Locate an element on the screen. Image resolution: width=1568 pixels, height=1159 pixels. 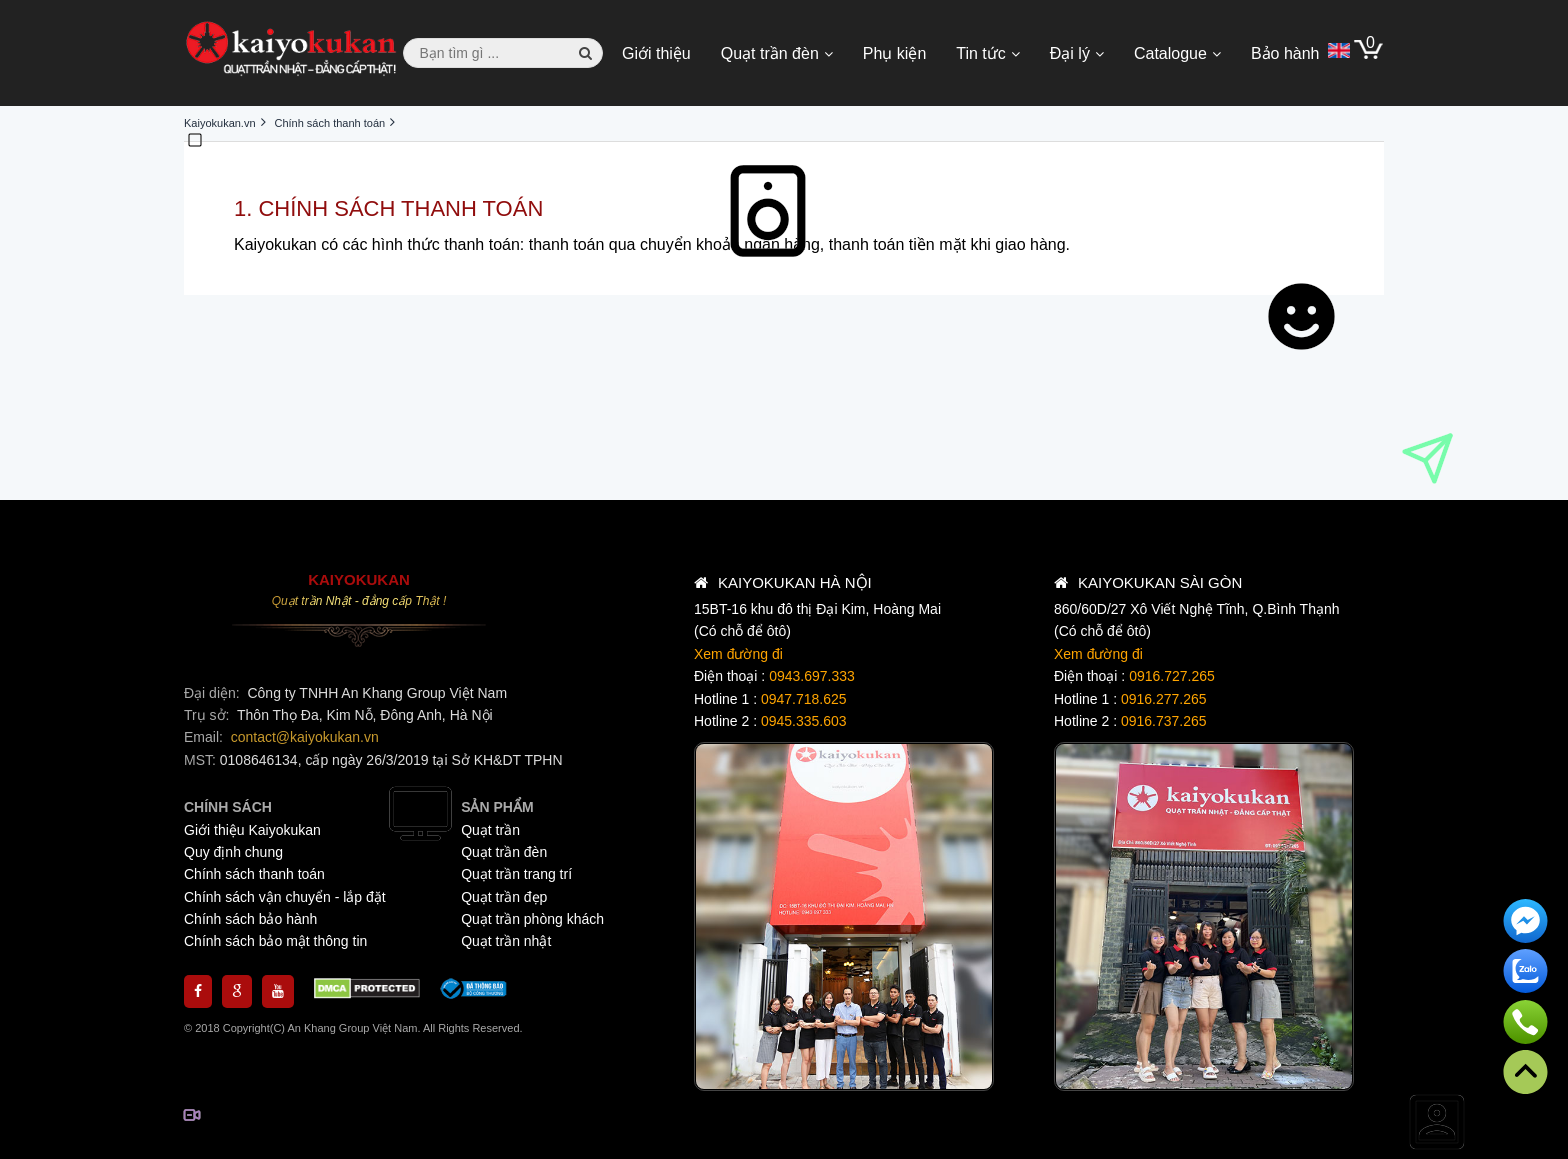
remove video from playlist or queue is located at coordinates (192, 1115).